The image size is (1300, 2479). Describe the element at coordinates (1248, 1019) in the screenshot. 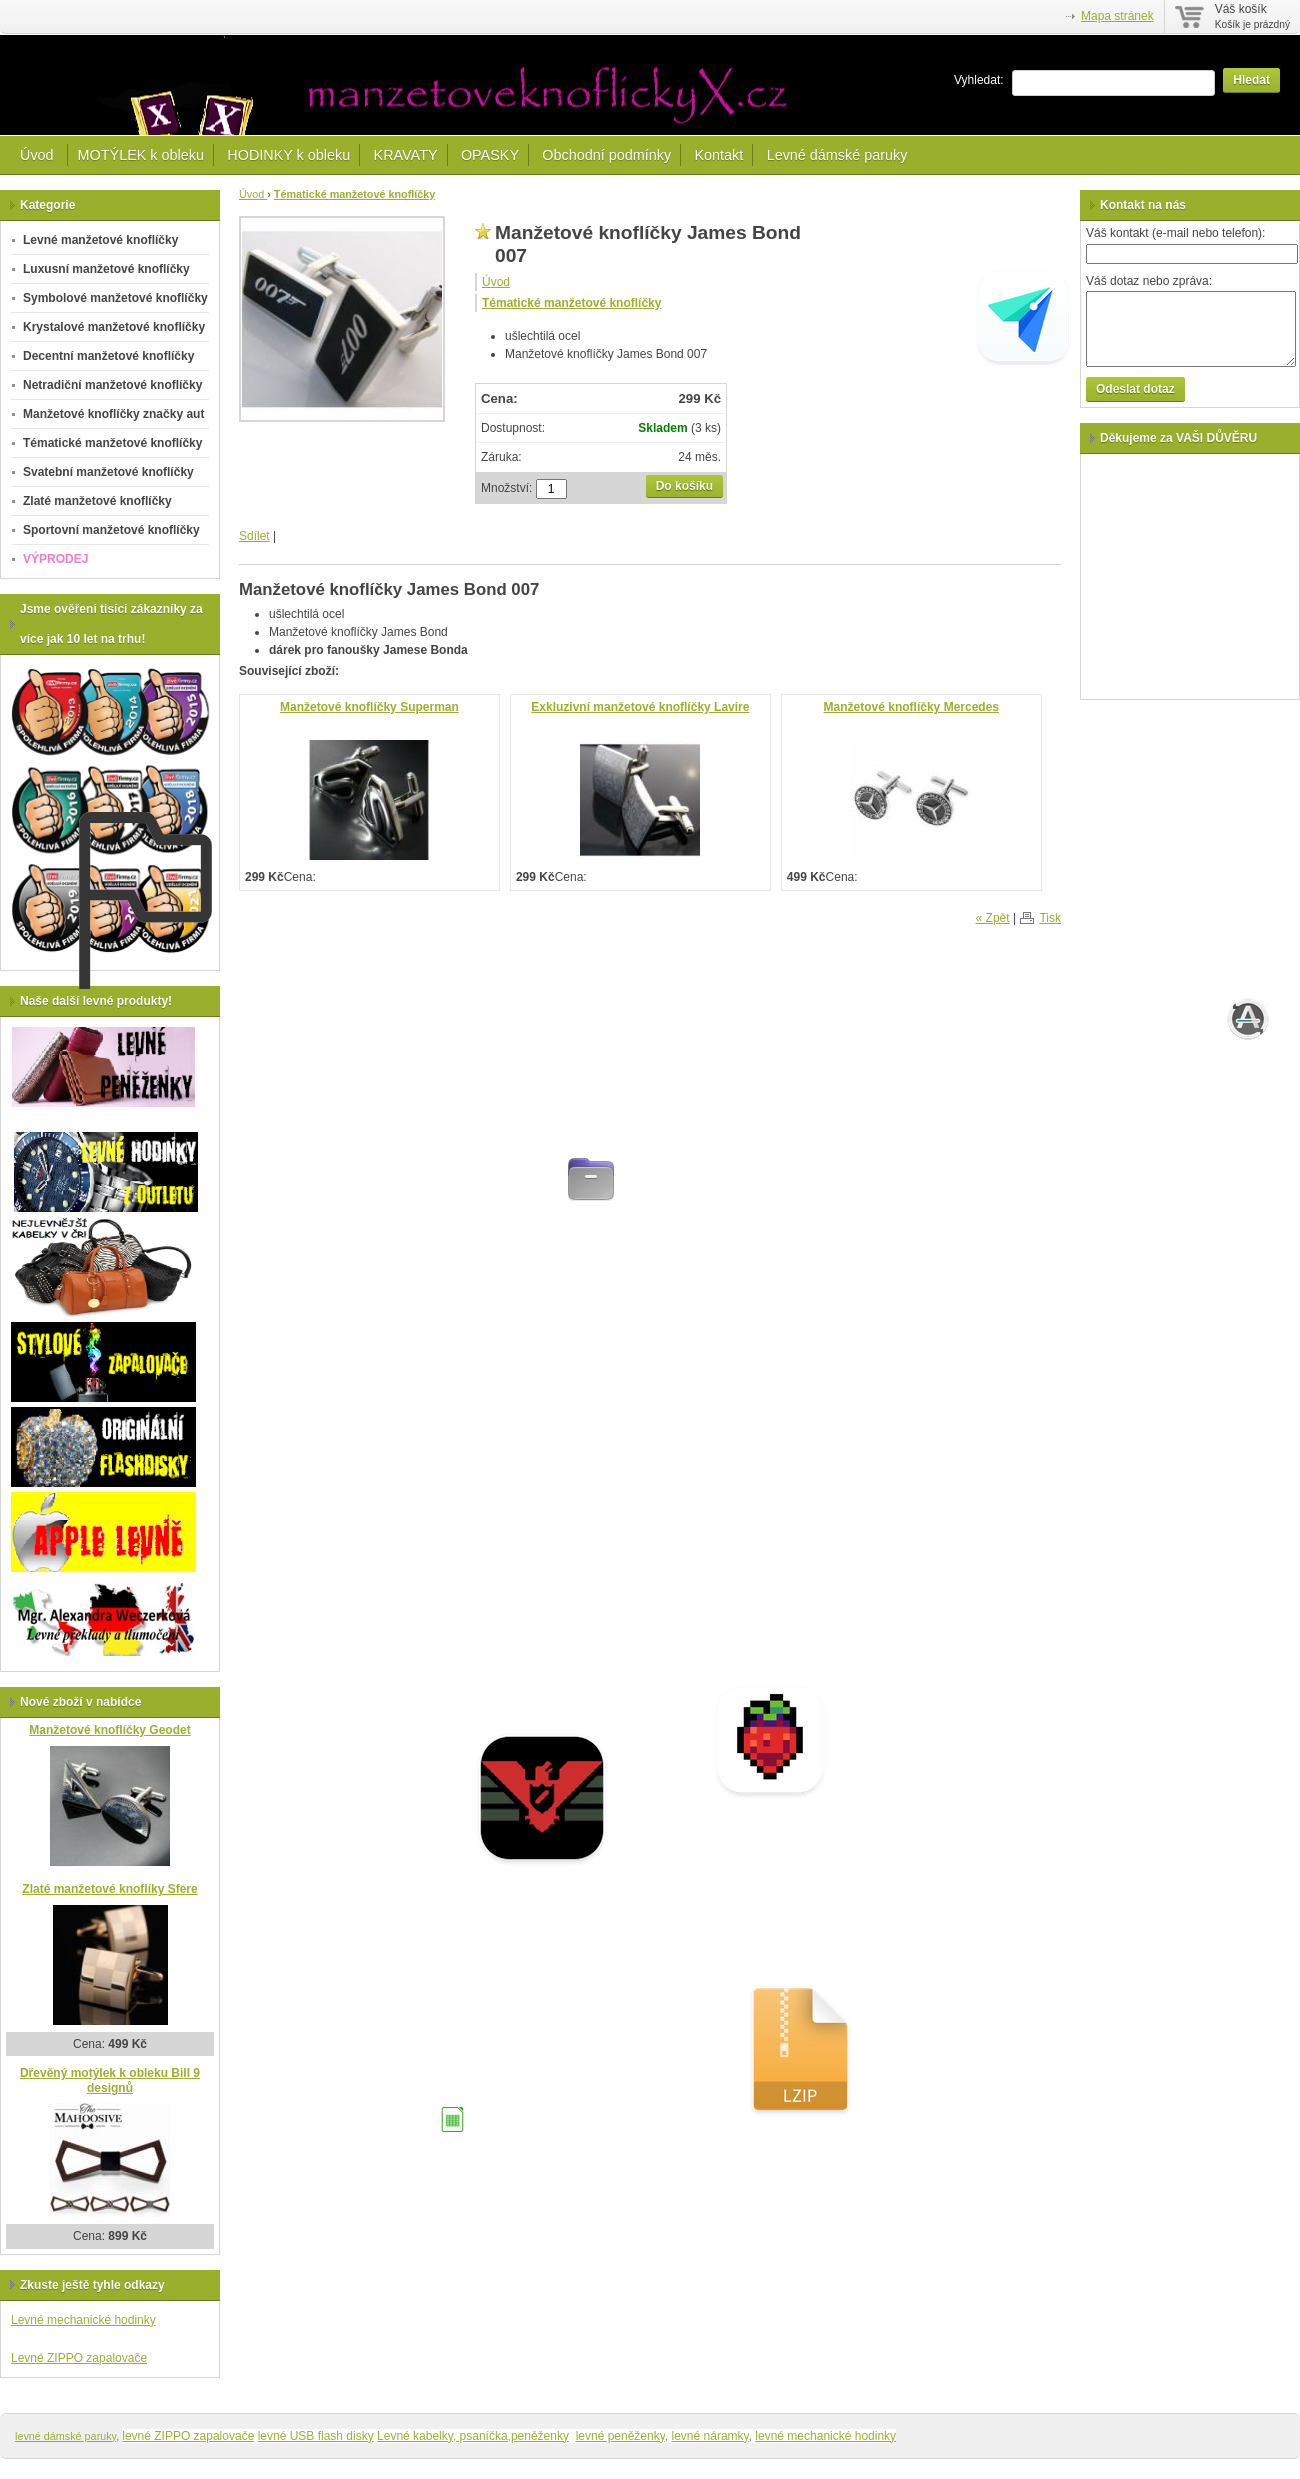

I see `open the software updater application` at that location.